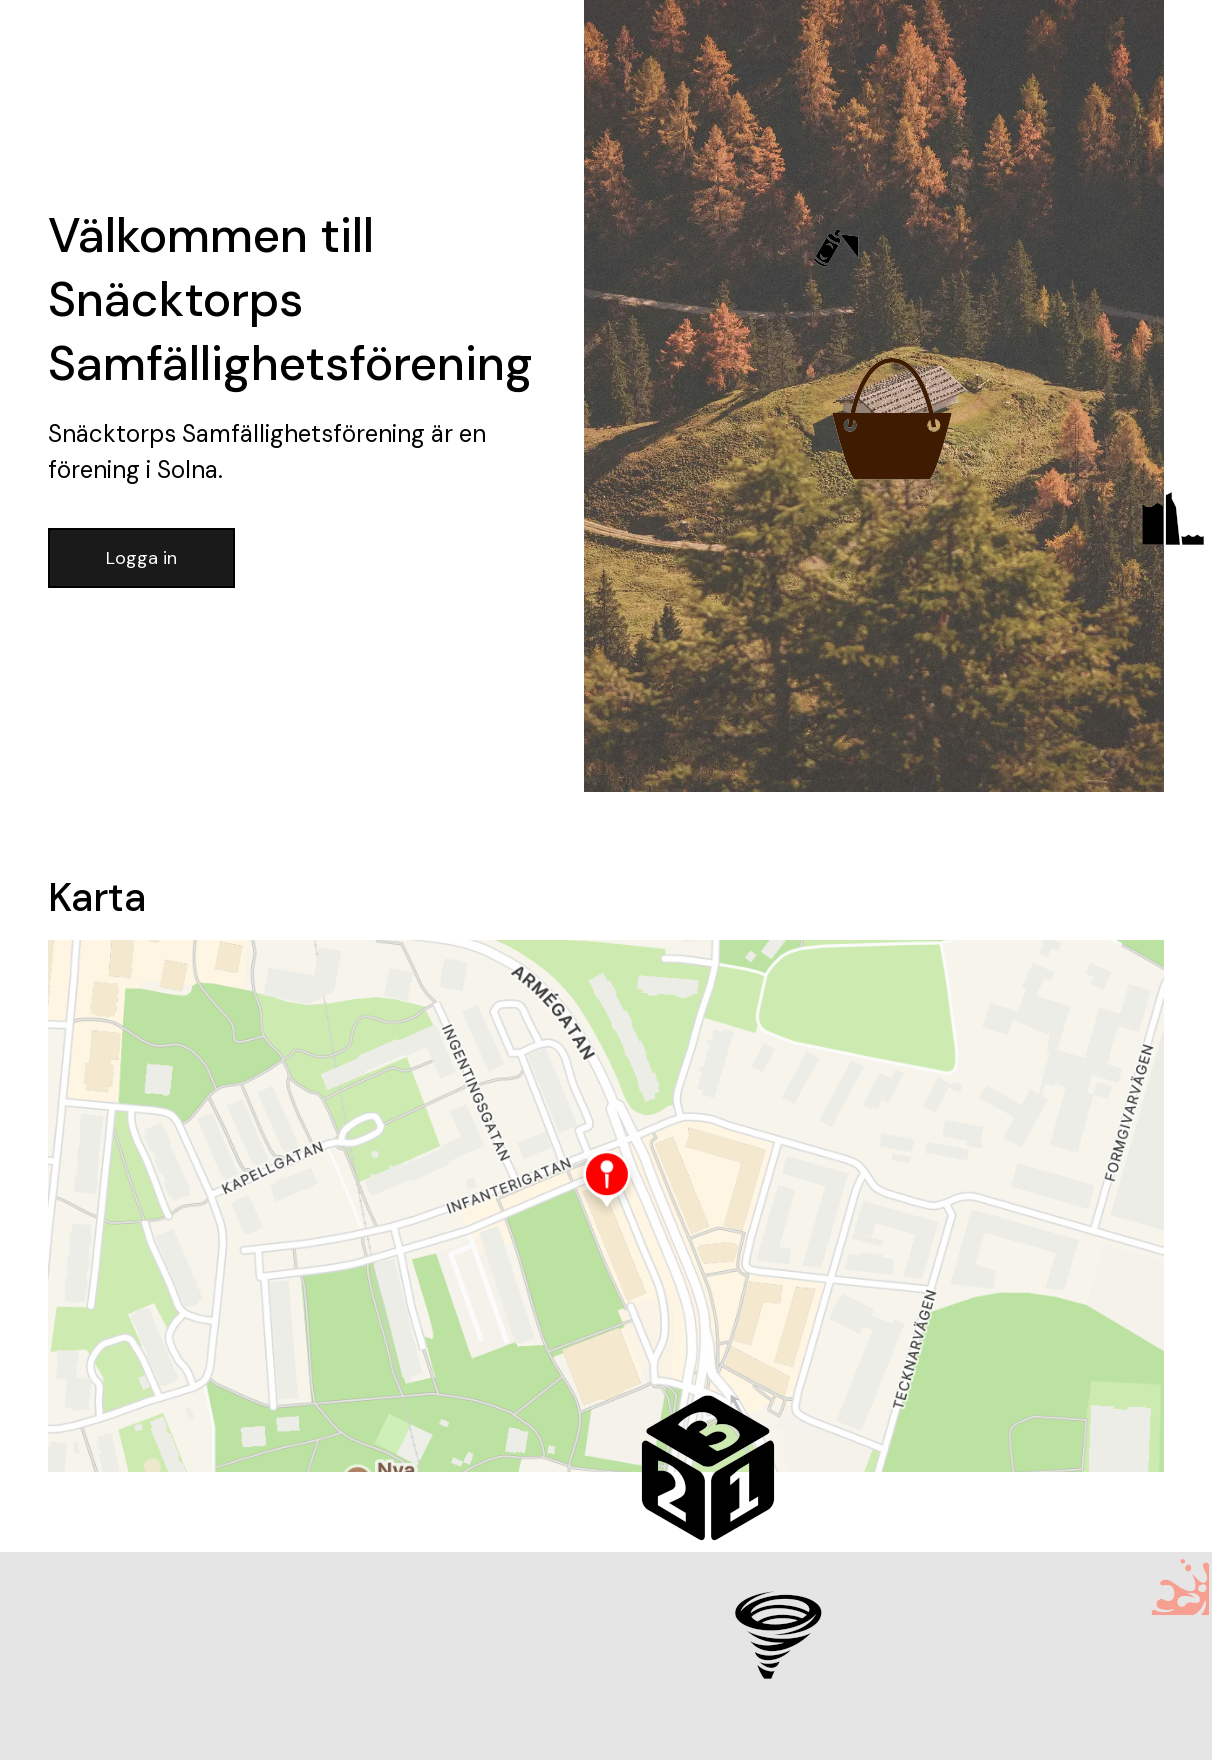 This screenshot has width=1212, height=1760. Describe the element at coordinates (708, 1469) in the screenshot. I see `roll dice or randomize selection` at that location.